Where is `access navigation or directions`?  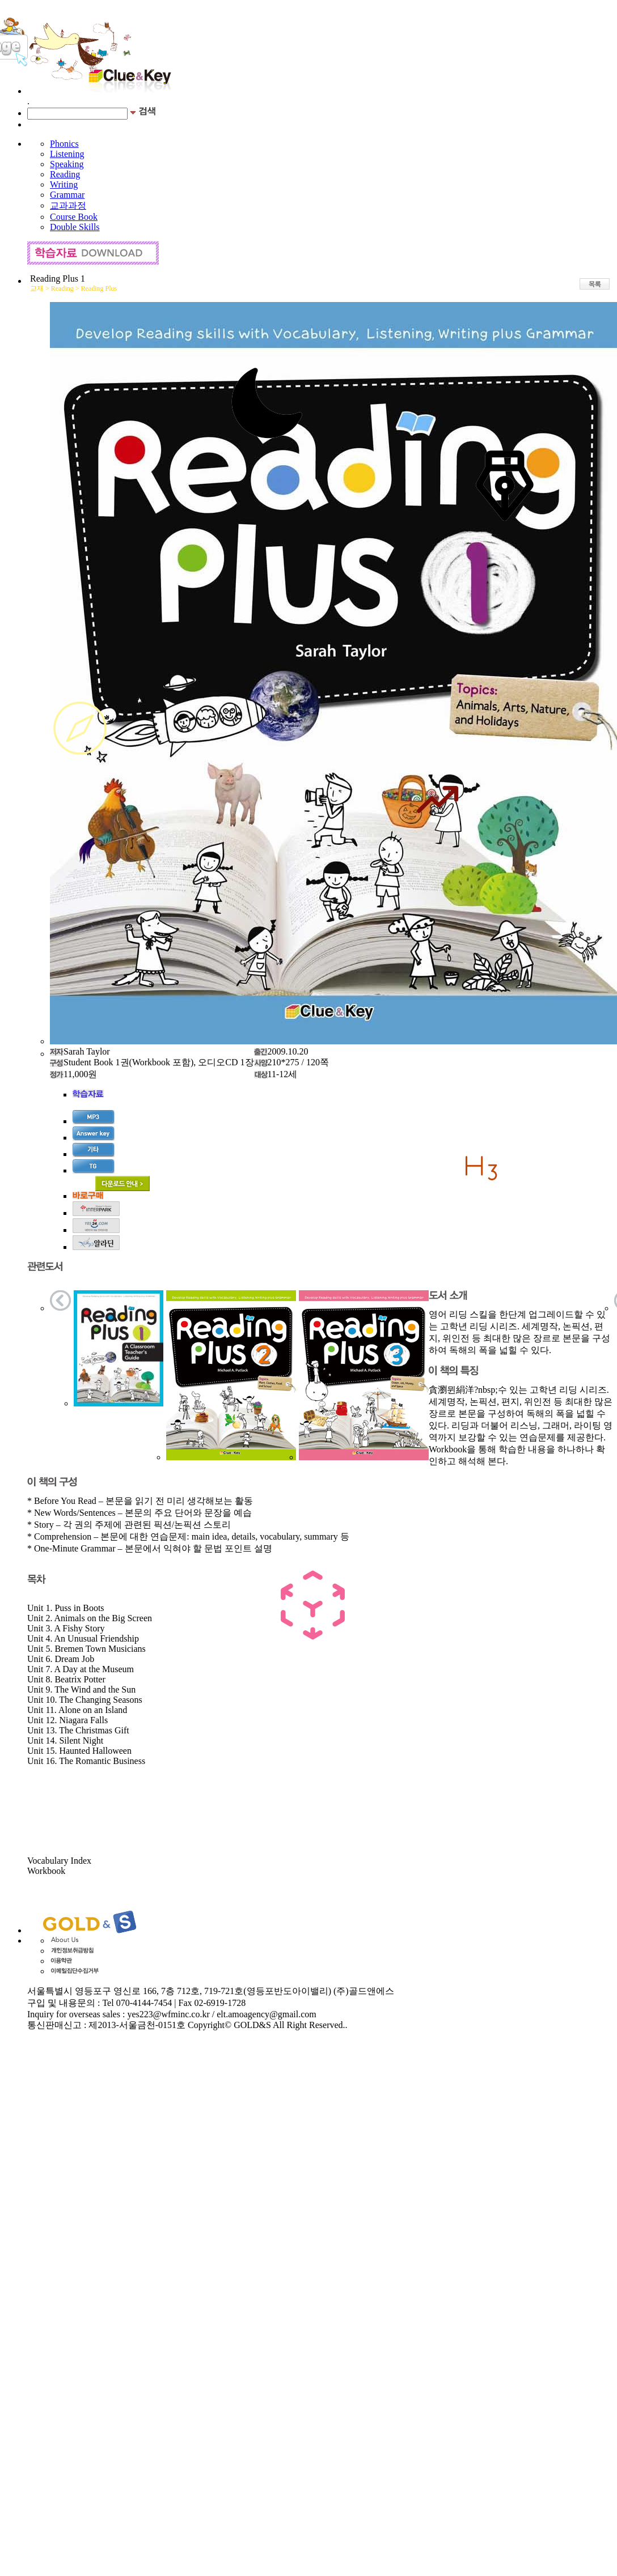 access navigation or directions is located at coordinates (80, 728).